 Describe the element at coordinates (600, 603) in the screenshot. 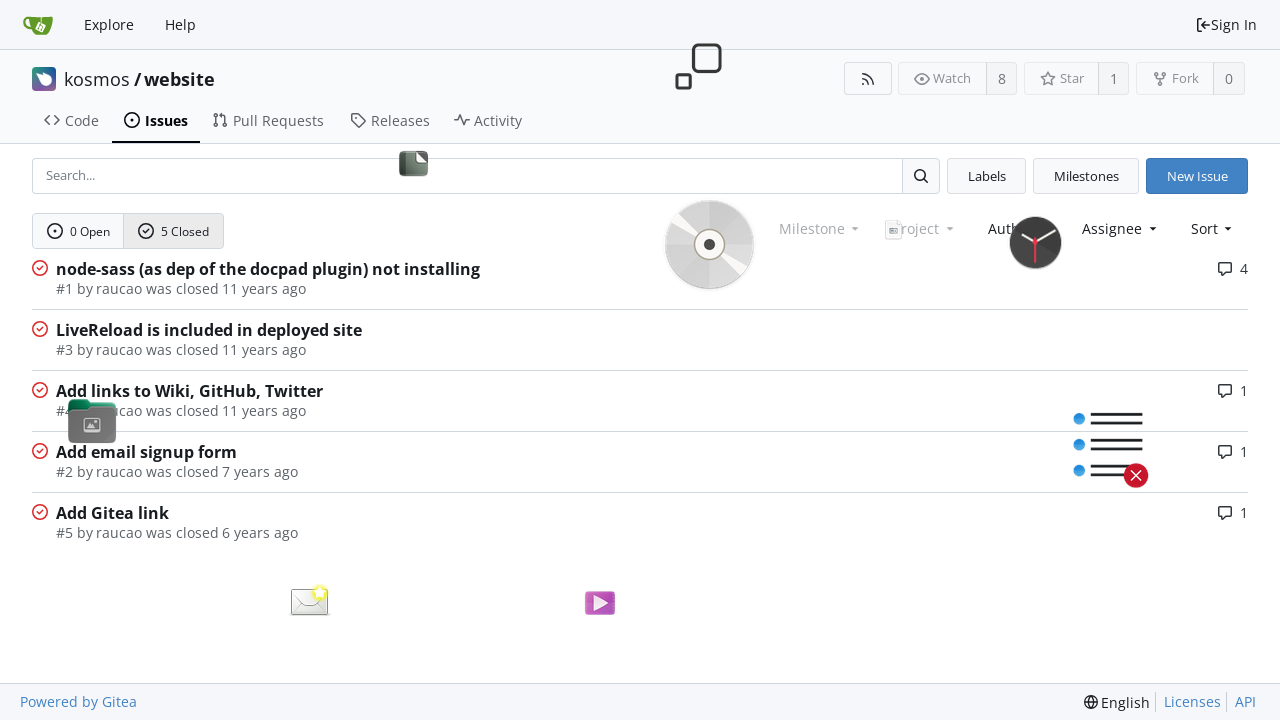

I see `open the video player app` at that location.